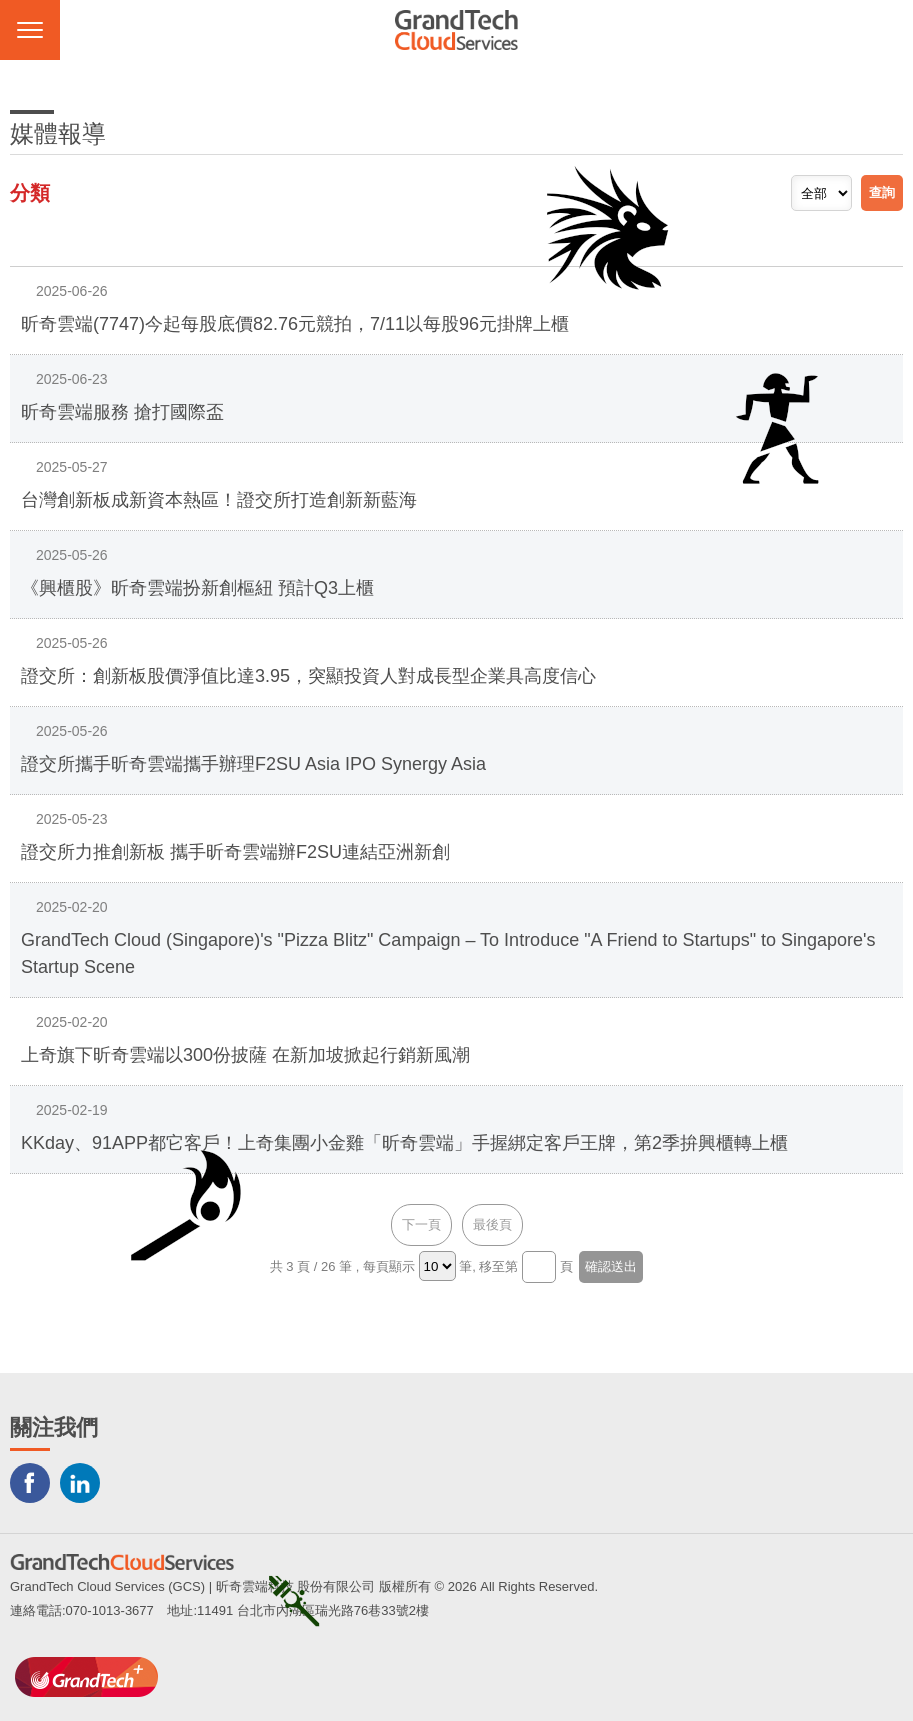  Describe the element at coordinates (608, 229) in the screenshot. I see `porcupine character or creature in a game` at that location.